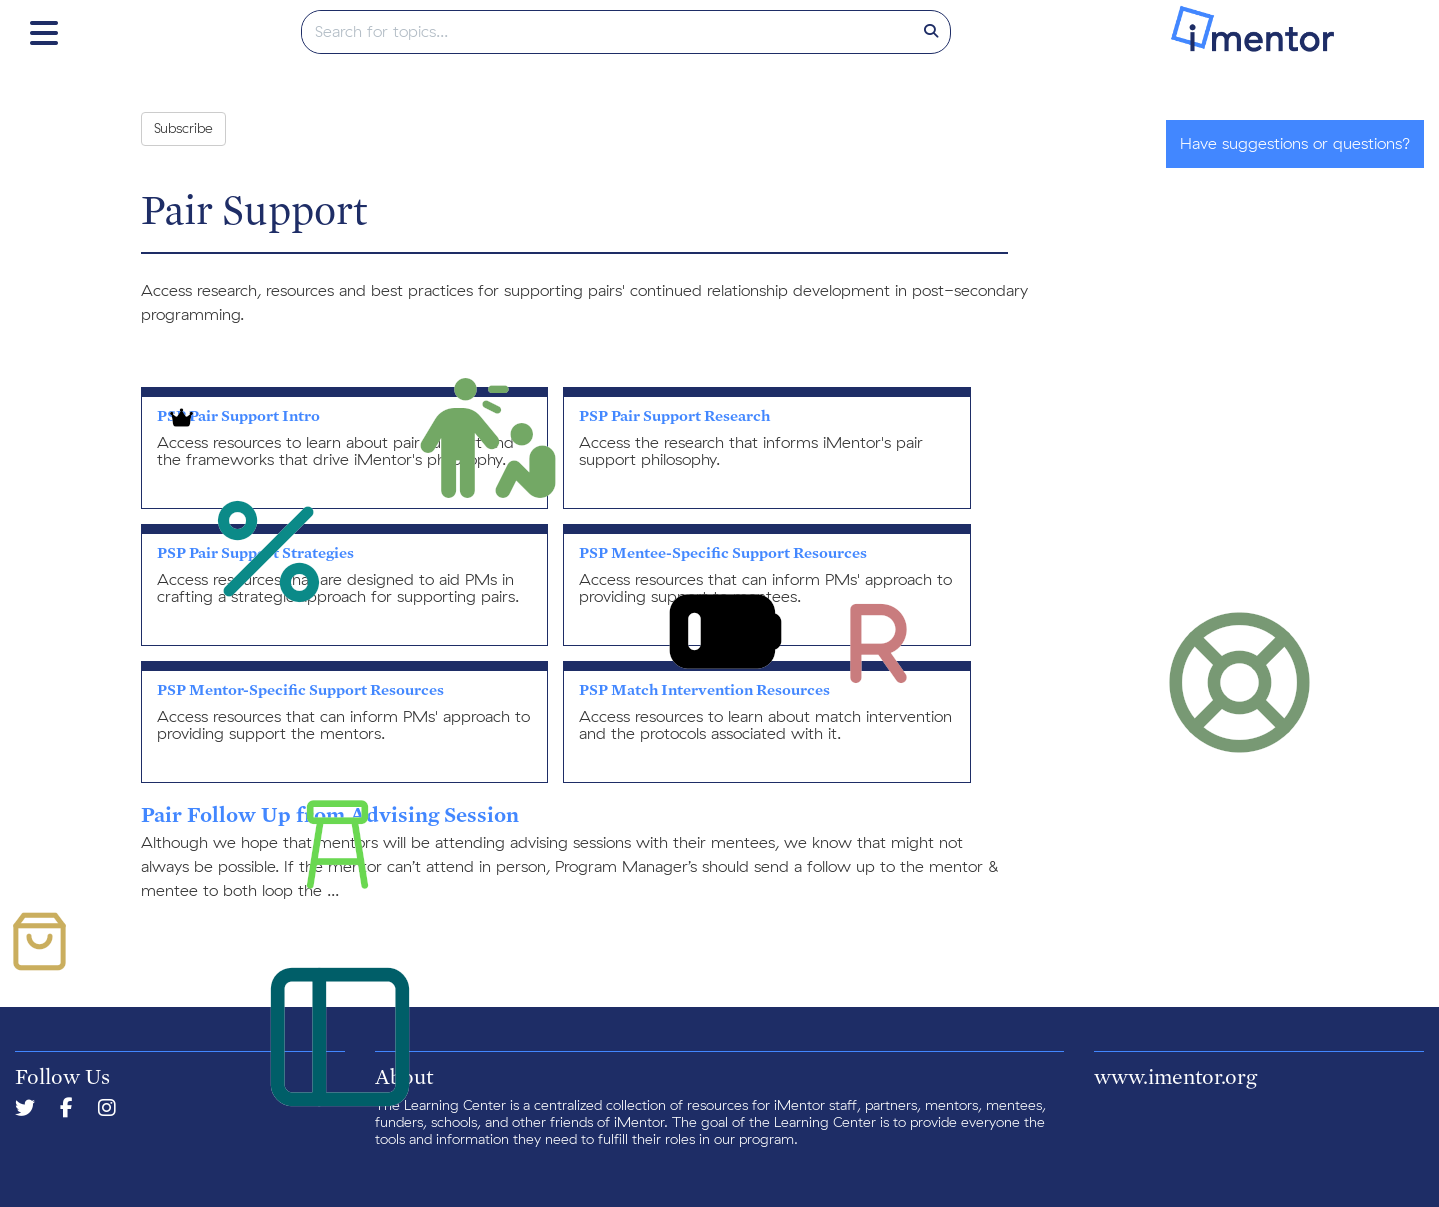 This screenshot has width=1439, height=1207. I want to click on toggle the sidebar panel, so click(340, 1037).